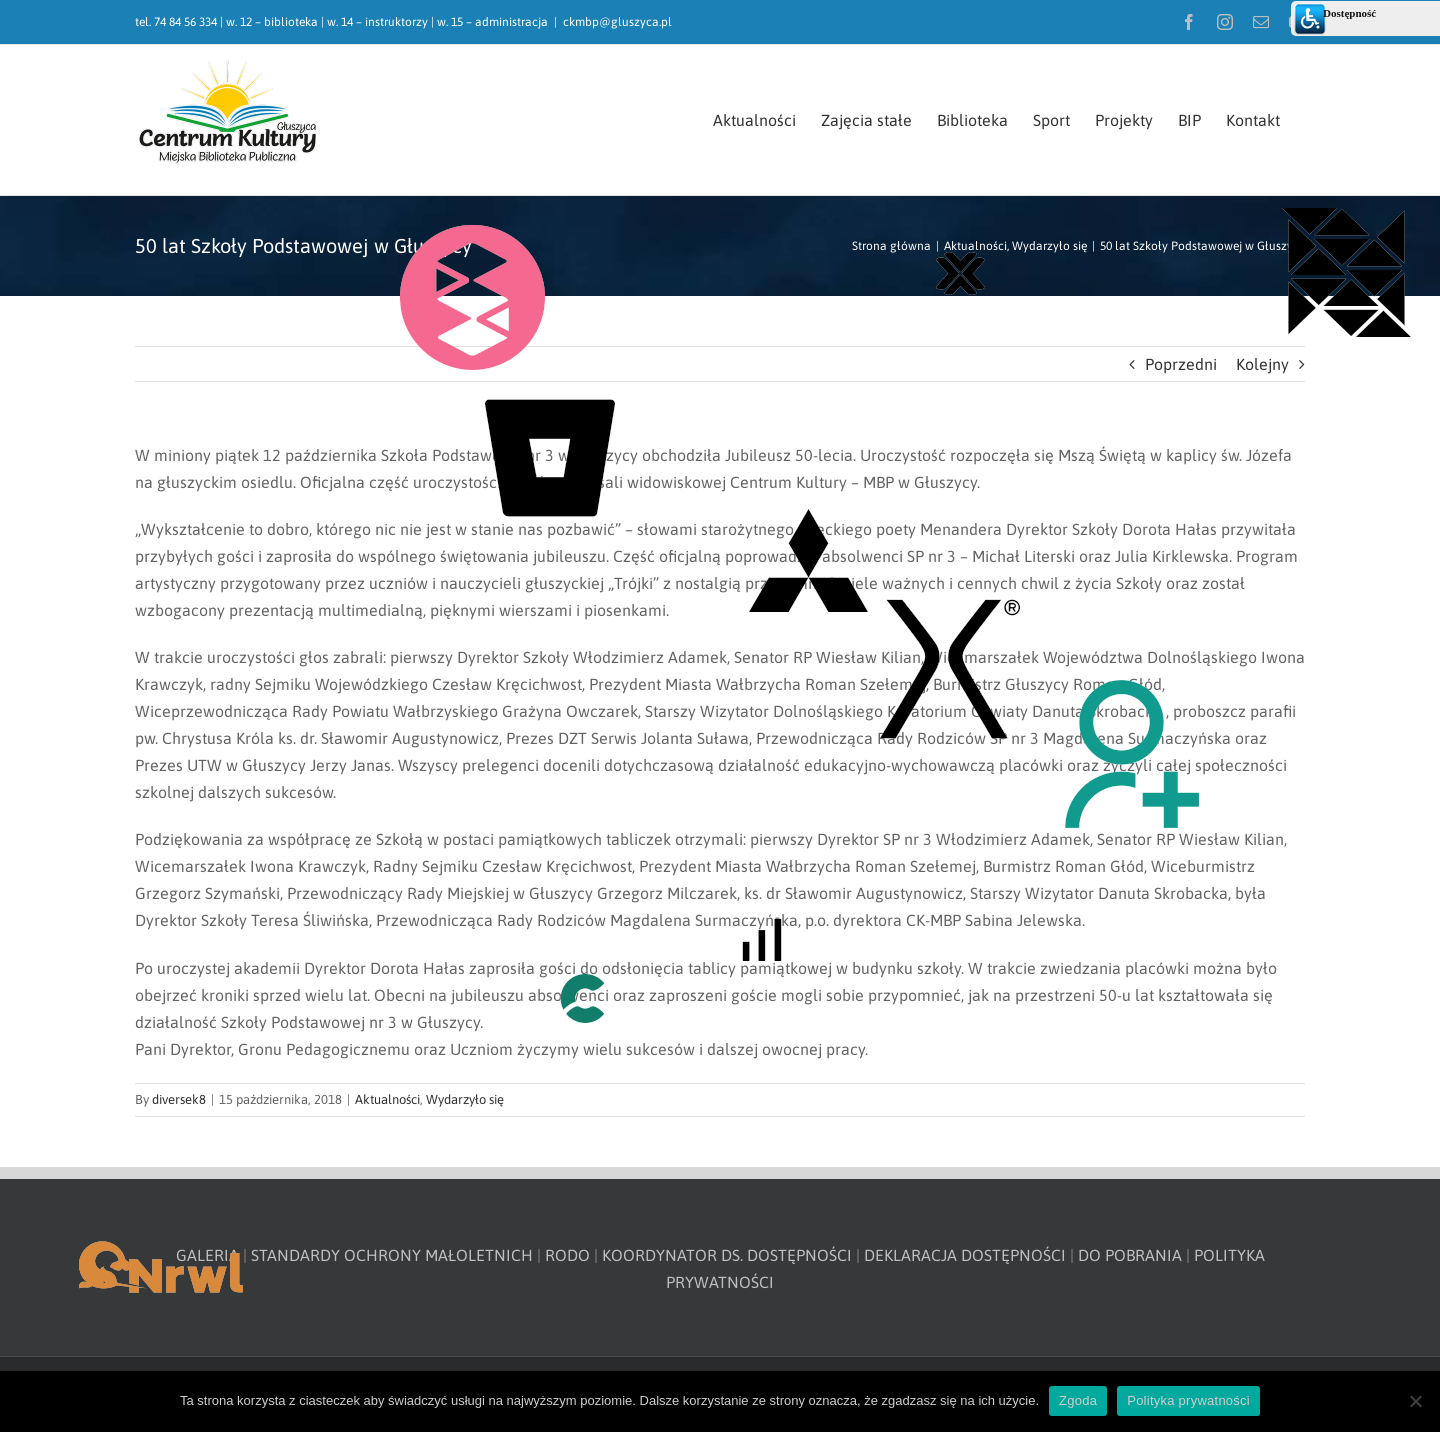 Image resolution: width=1440 pixels, height=1432 pixels. Describe the element at coordinates (1346, 272) in the screenshot. I see `NSIS (Nullsoft Scriptable Install System) logo` at that location.